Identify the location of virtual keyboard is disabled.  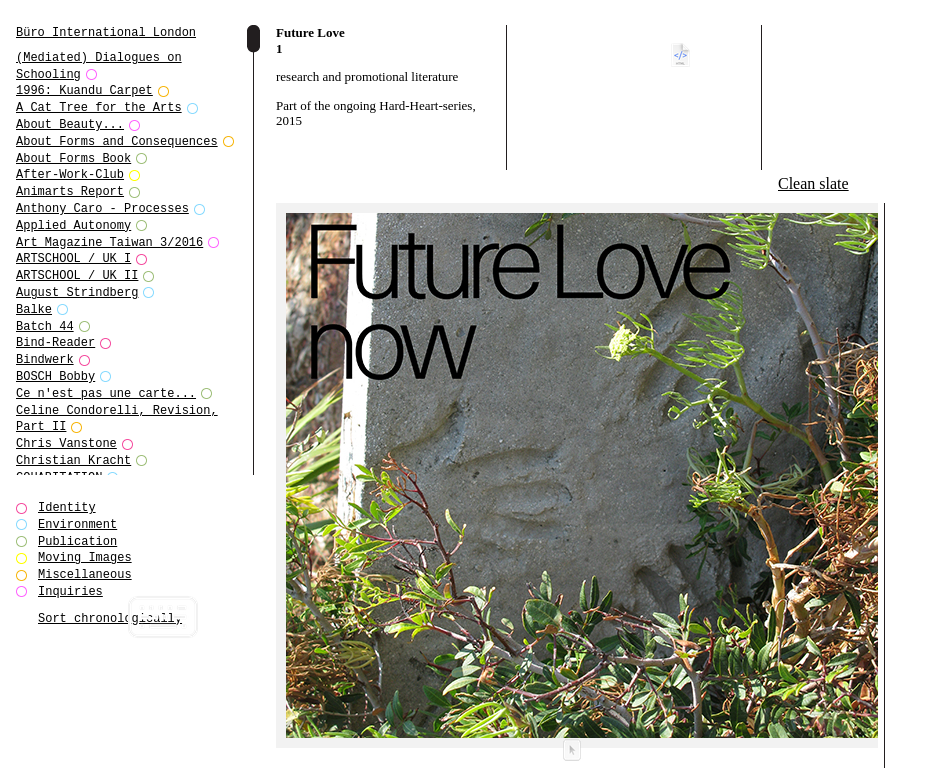
(163, 617).